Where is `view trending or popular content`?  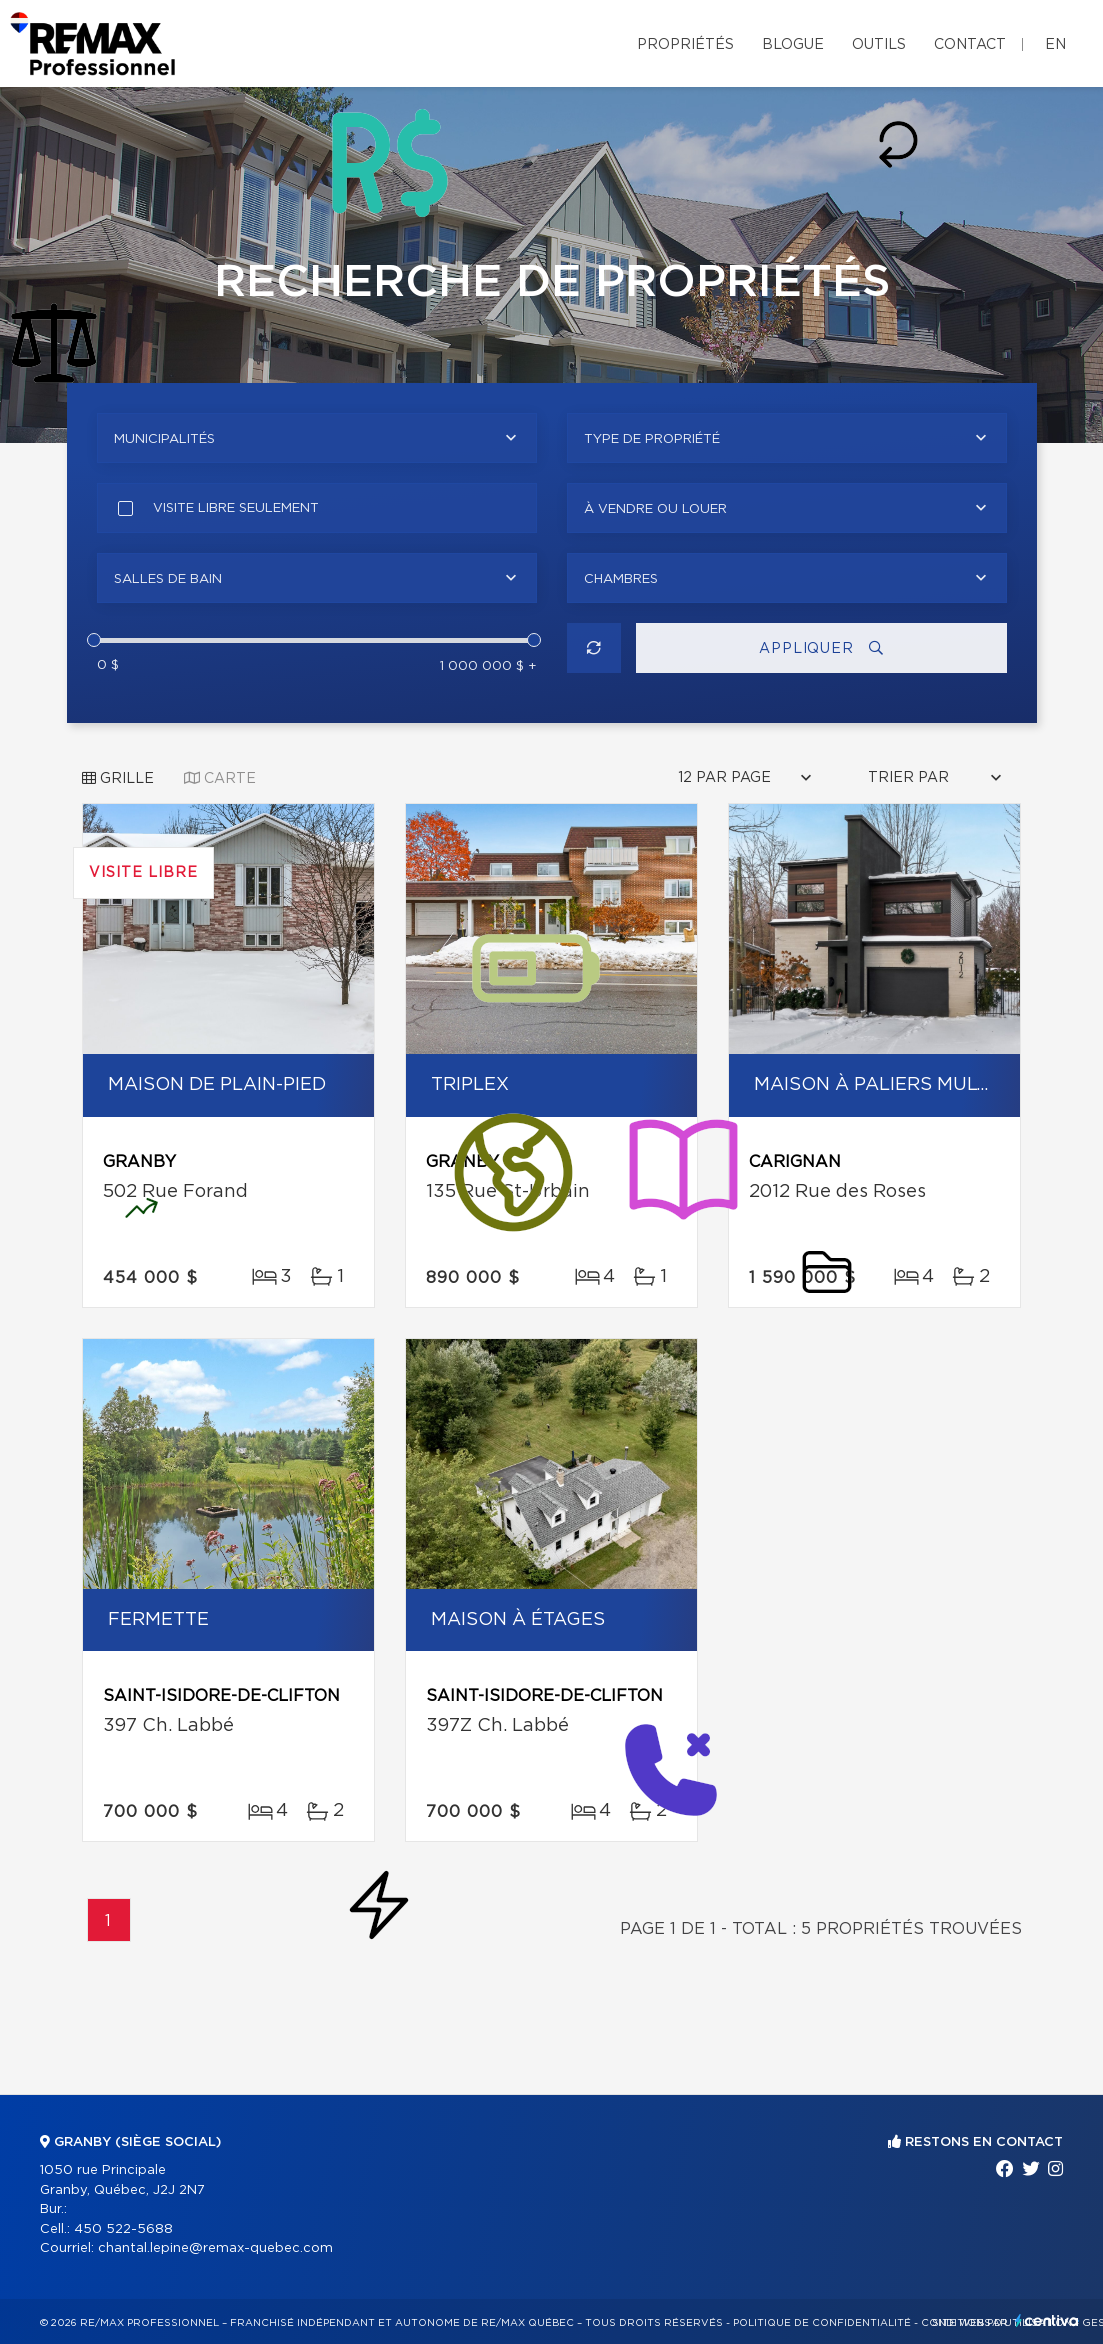 view trending or popular content is located at coordinates (141, 1207).